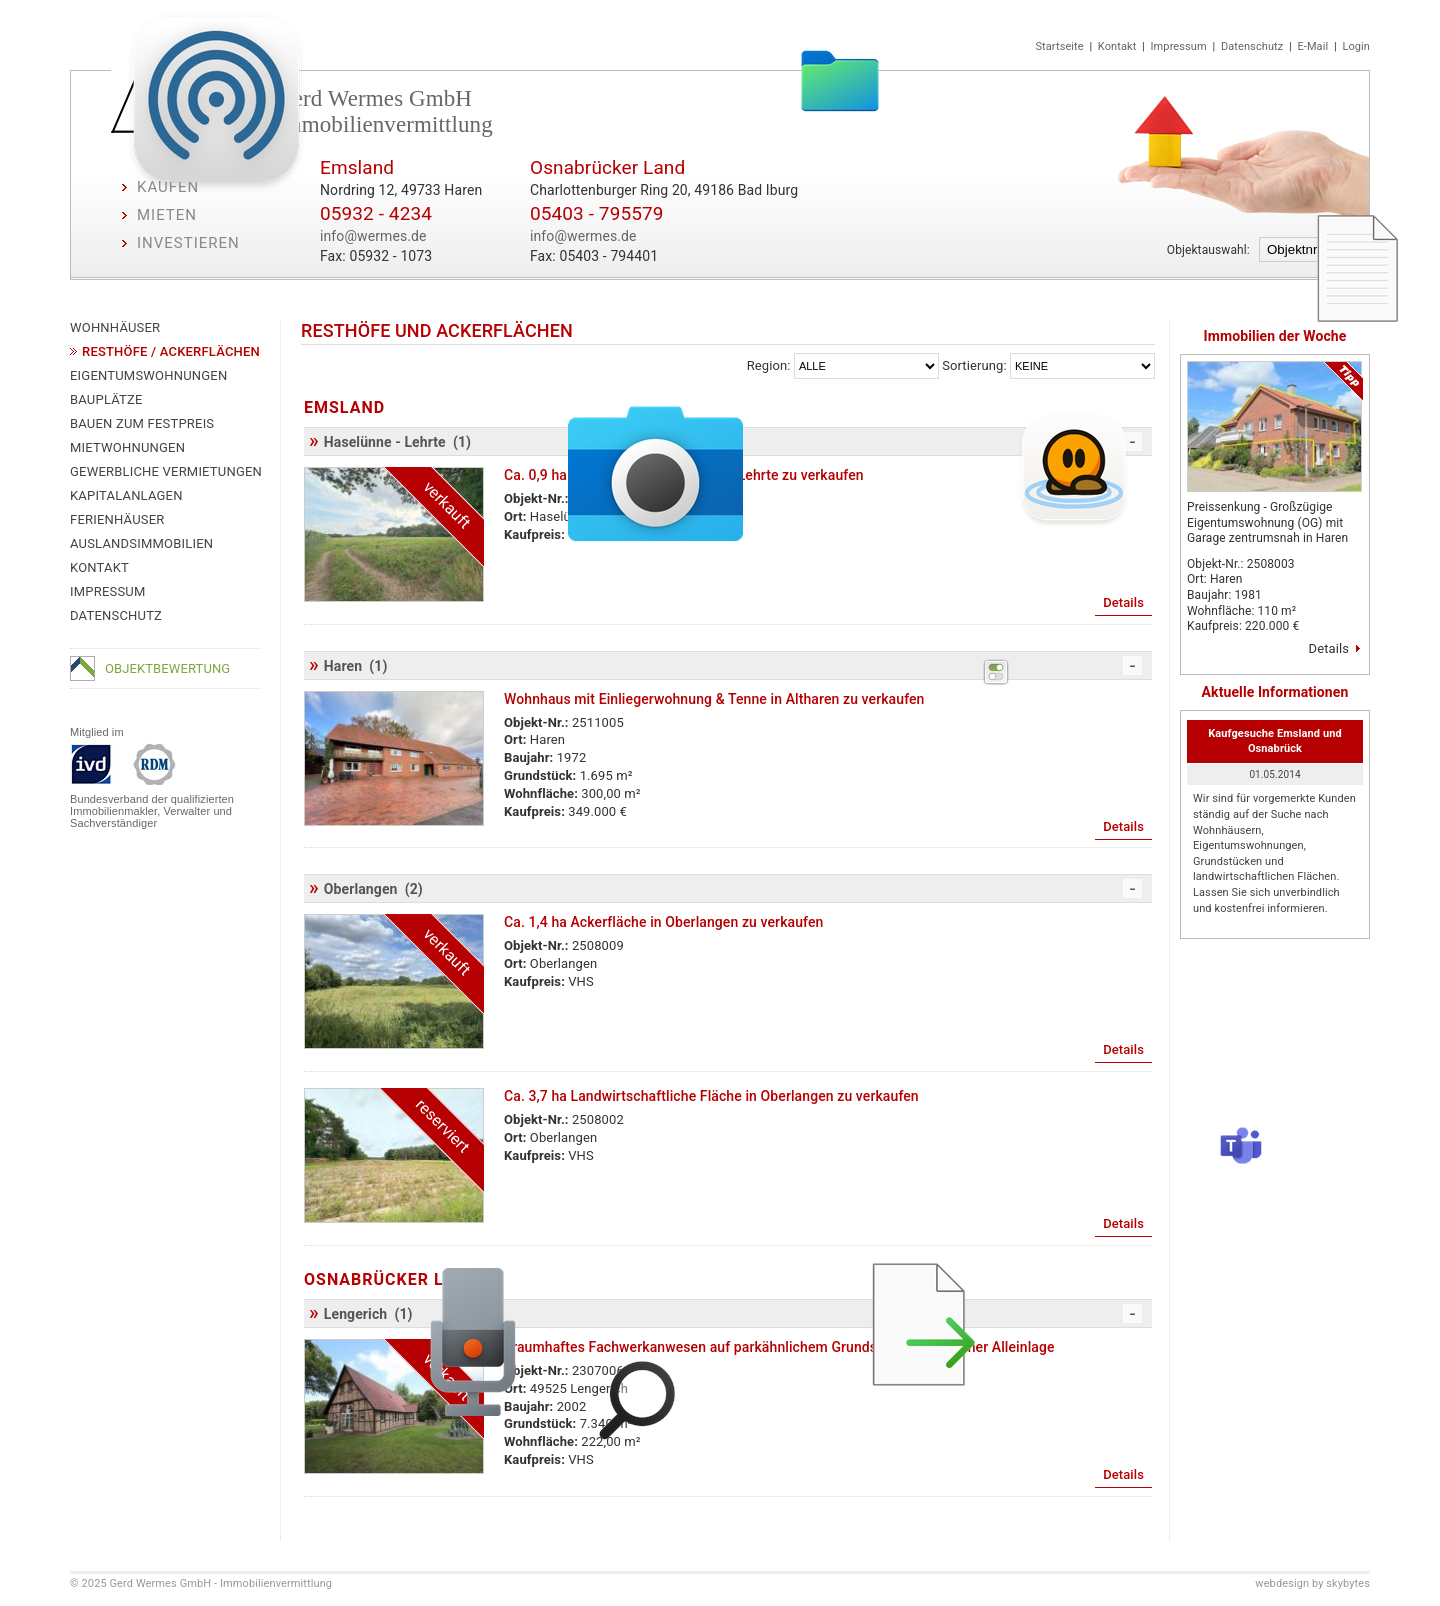  Describe the element at coordinates (840, 83) in the screenshot. I see `open the color gradient settings folder` at that location.